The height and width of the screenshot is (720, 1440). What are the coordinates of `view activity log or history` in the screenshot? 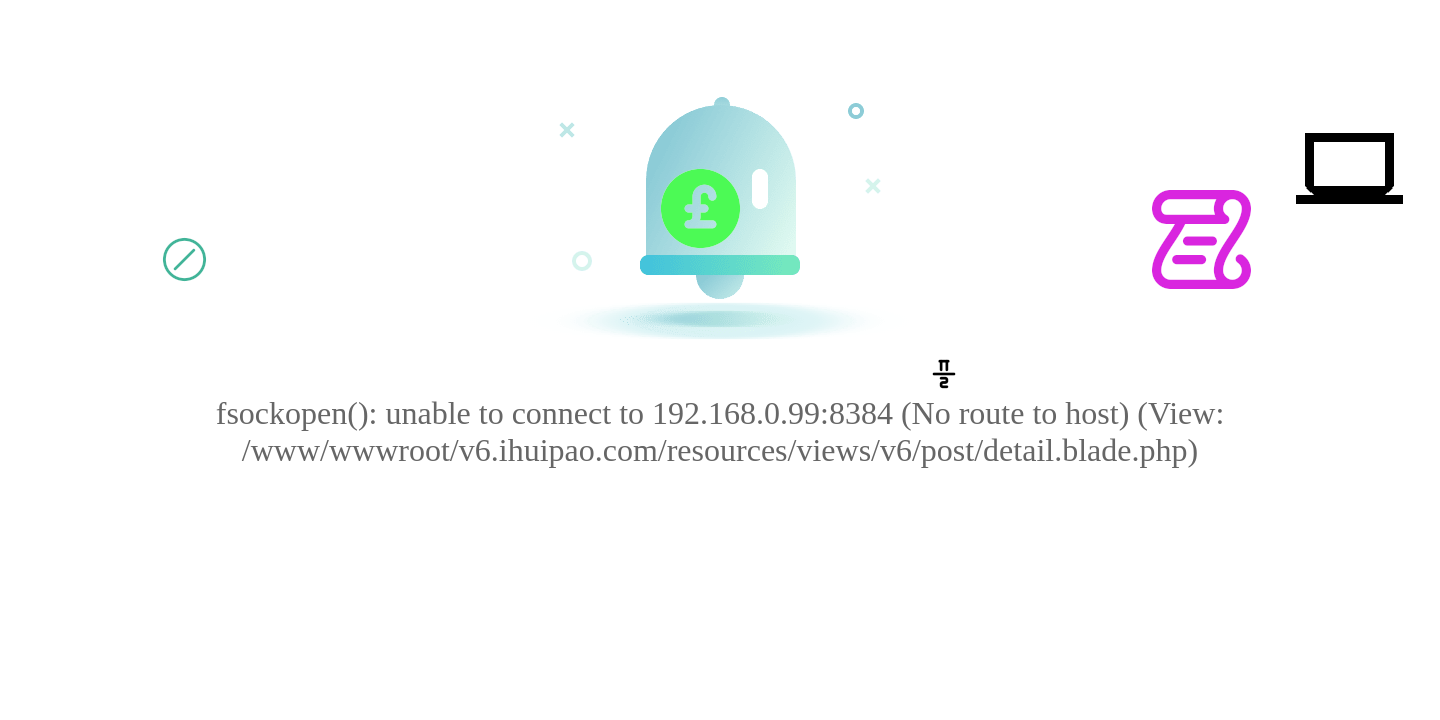 It's located at (1201, 239).